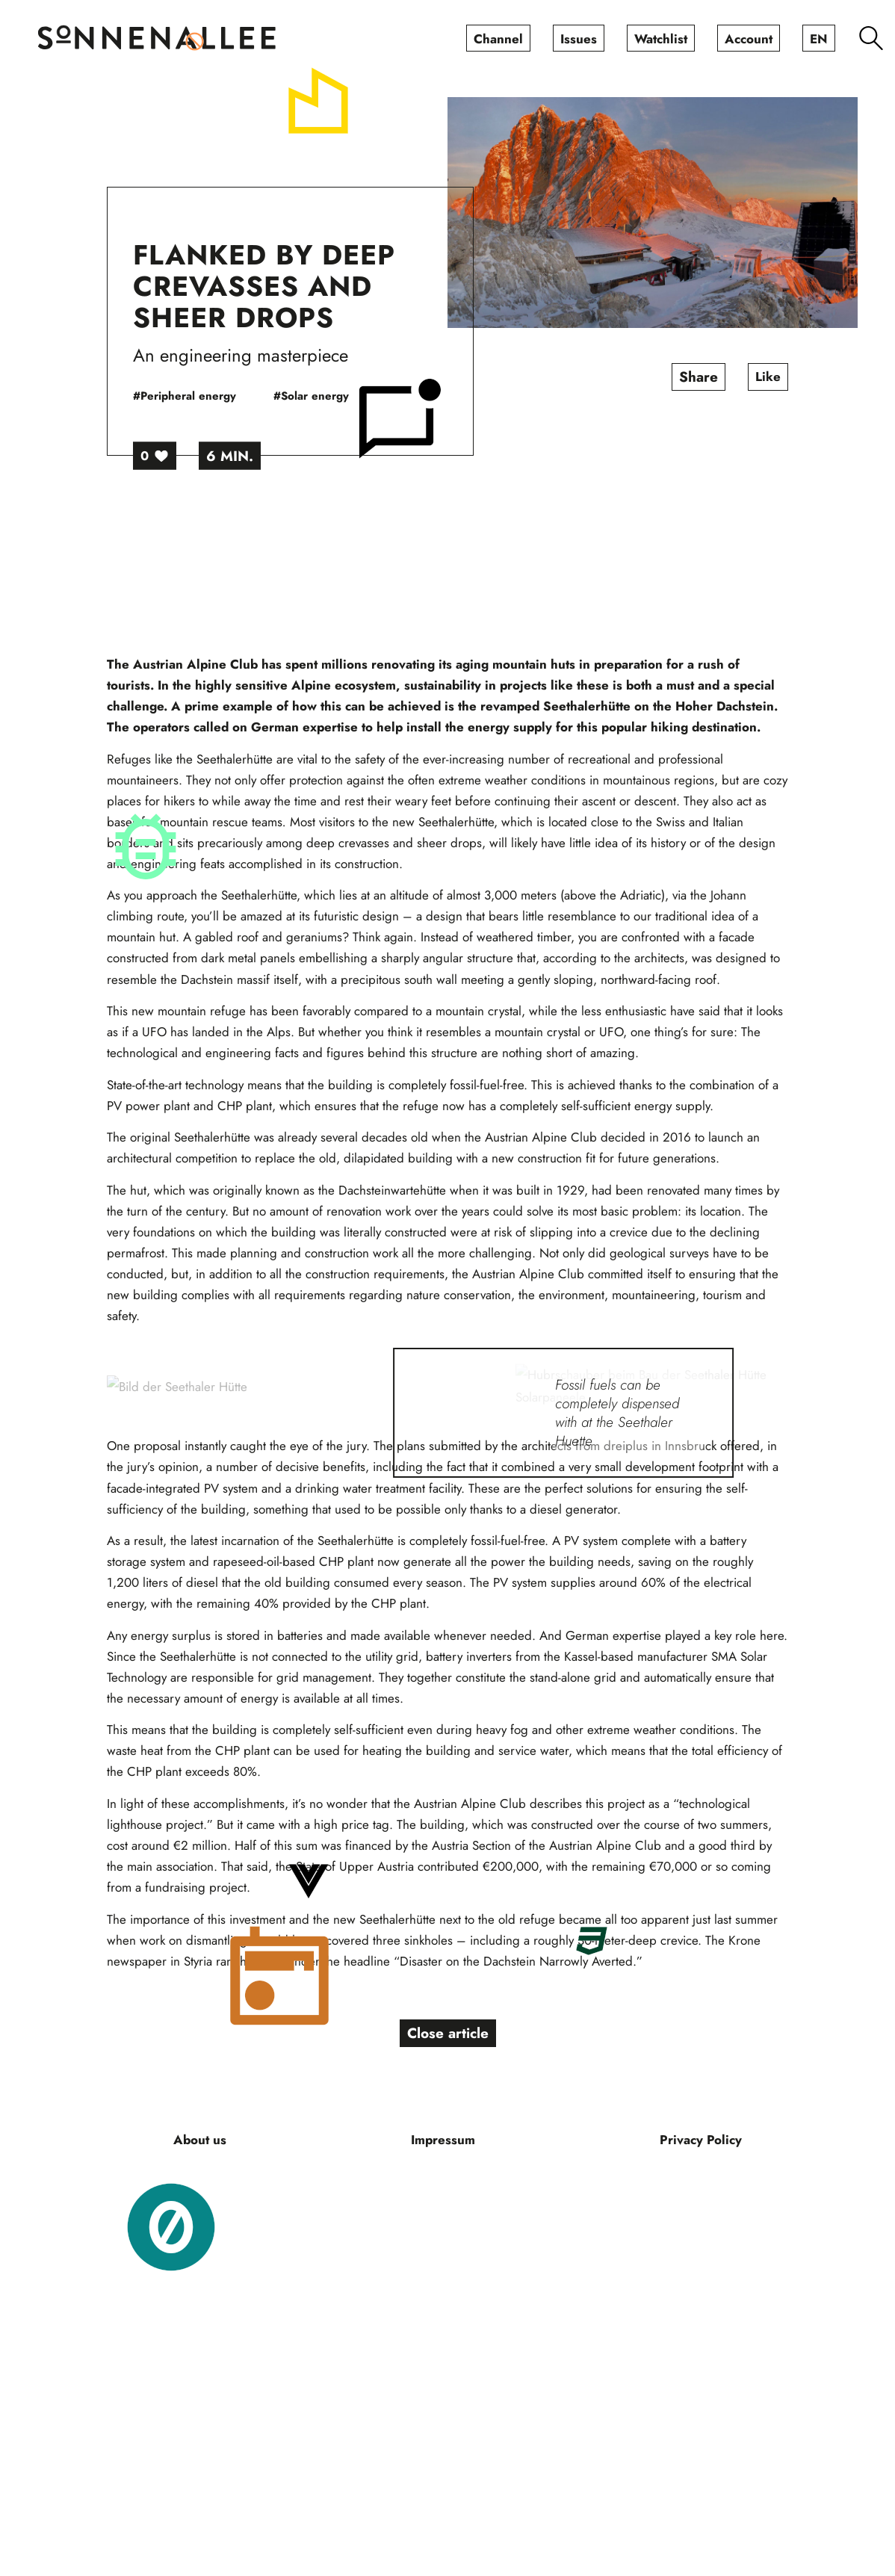  I want to click on vue.js framework logo, so click(309, 1880).